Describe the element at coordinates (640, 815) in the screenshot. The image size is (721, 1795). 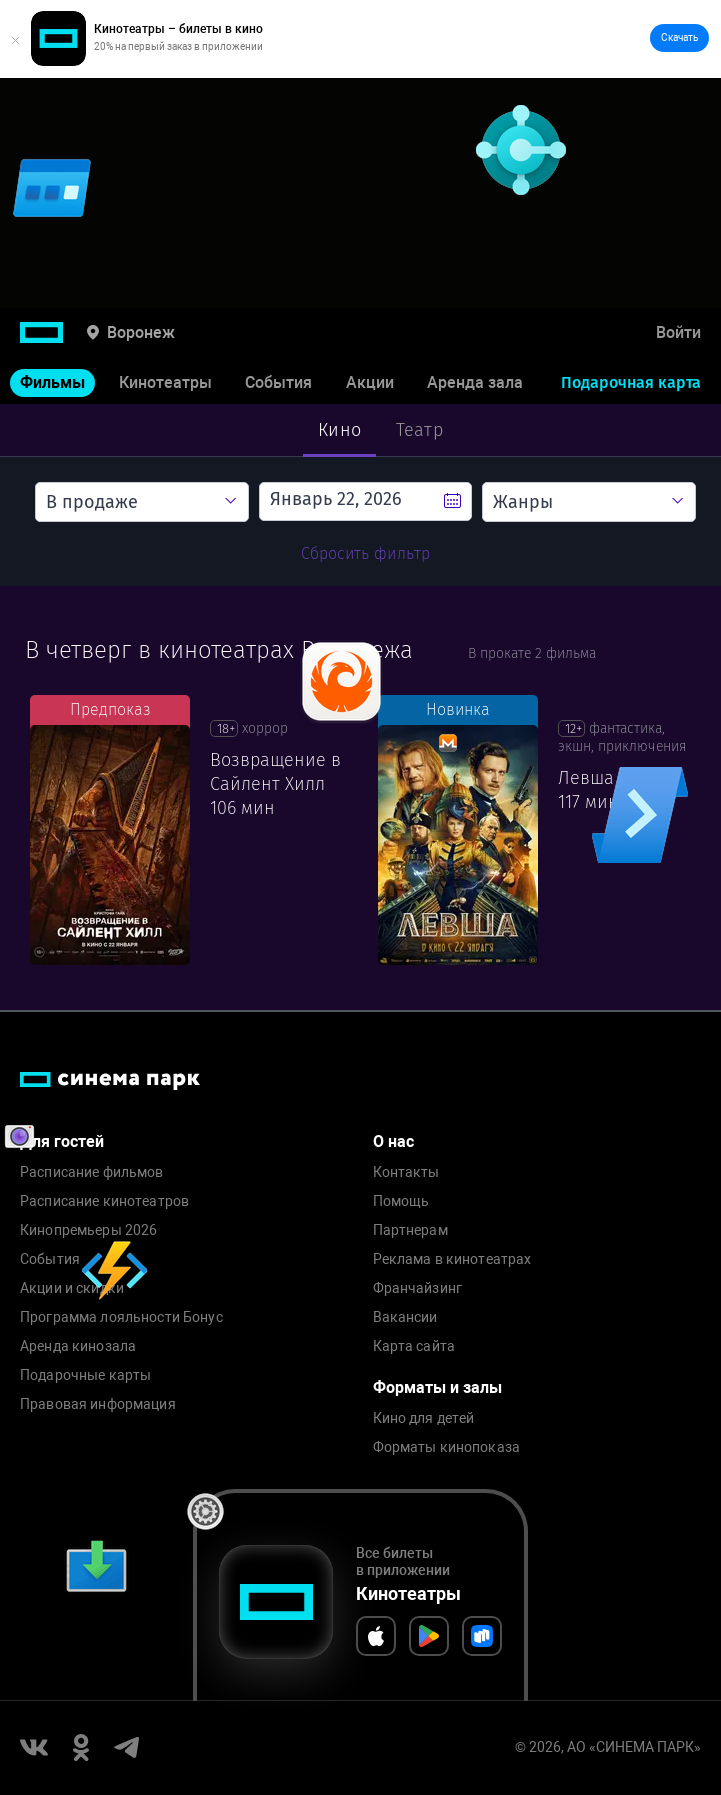
I see `open the scripts application` at that location.